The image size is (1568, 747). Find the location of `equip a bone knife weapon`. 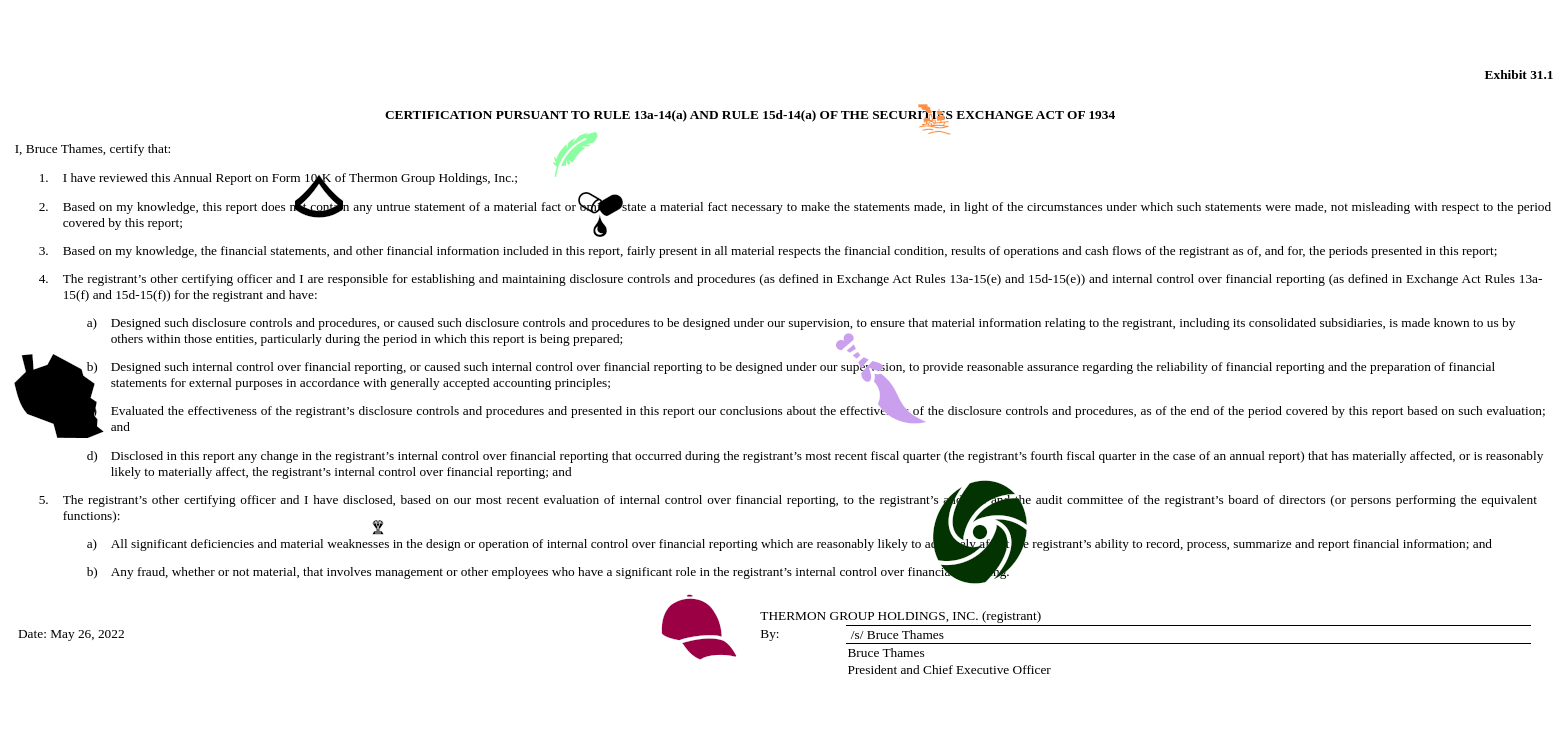

equip a bone knife weapon is located at coordinates (881, 378).